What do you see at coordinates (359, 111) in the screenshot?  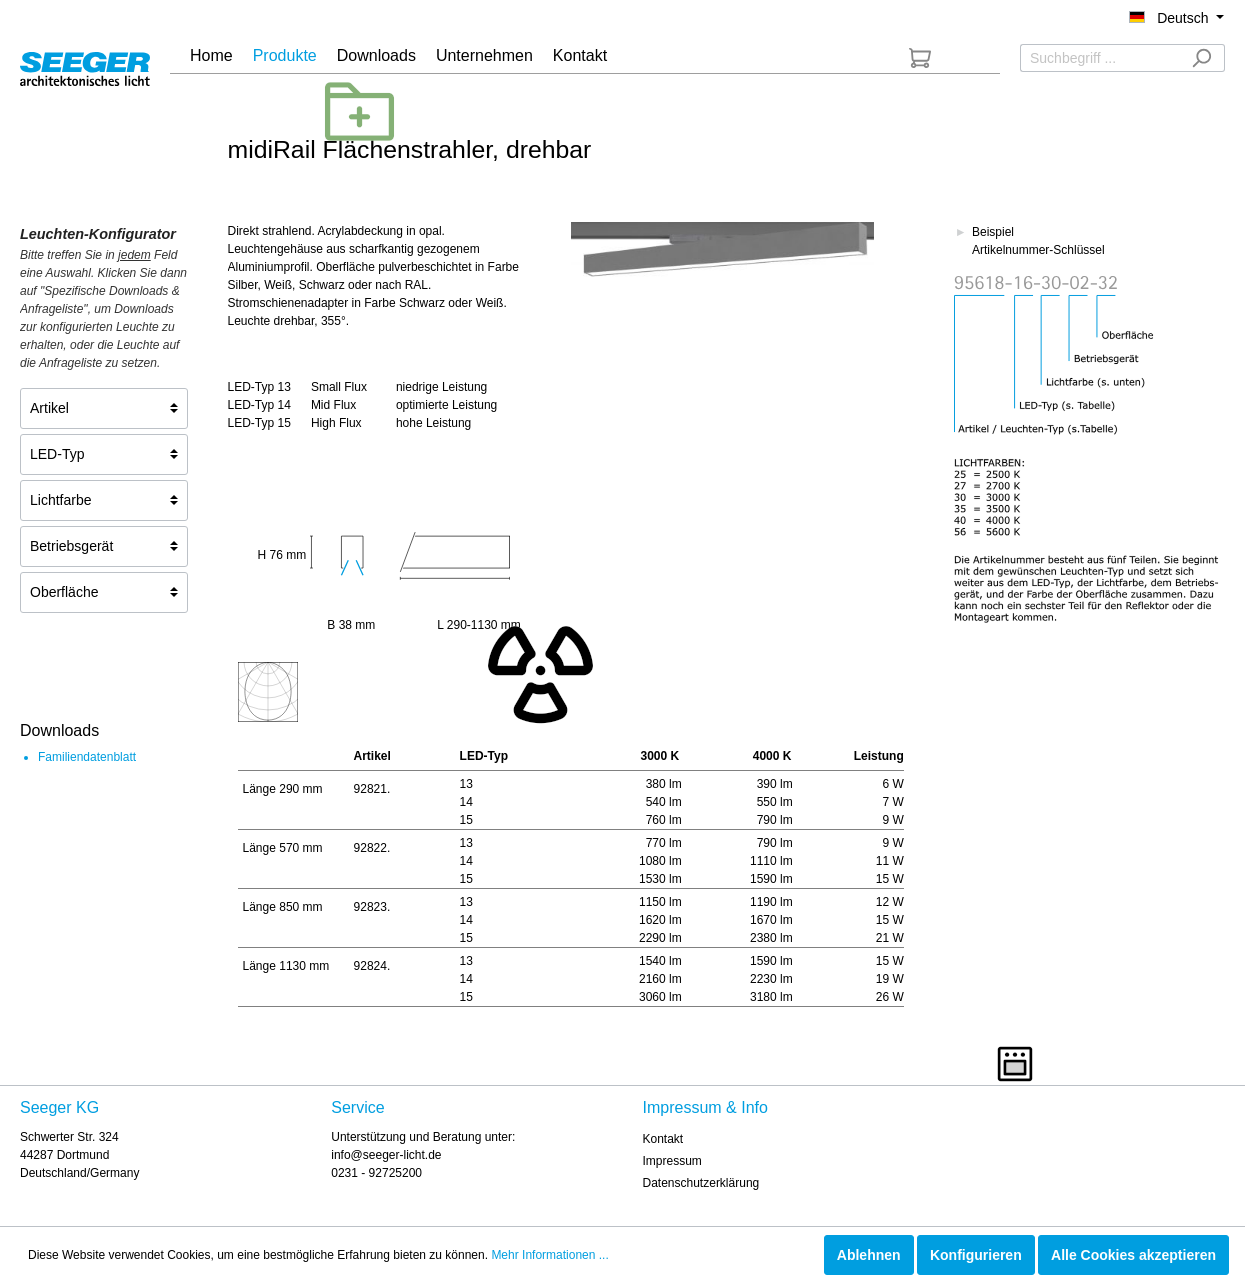 I see `create a new folder` at bounding box center [359, 111].